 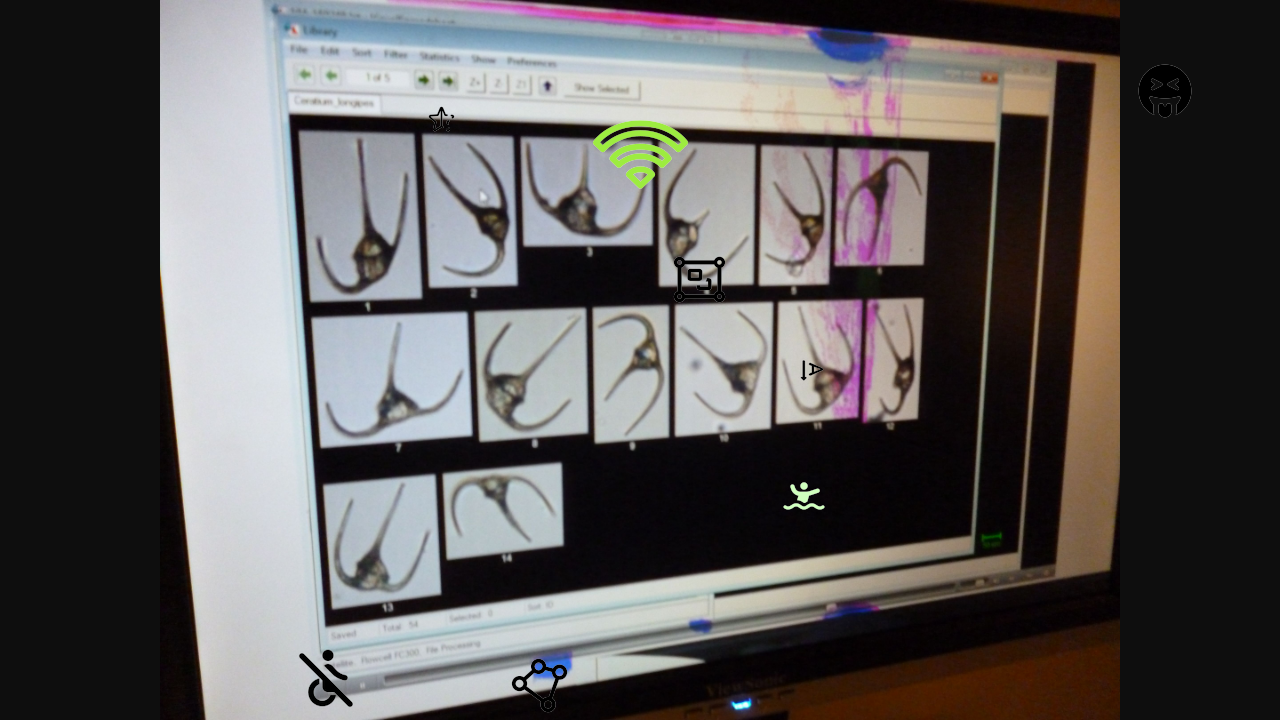 I want to click on access polygon or shape drawing tool, so click(x=540, y=685).